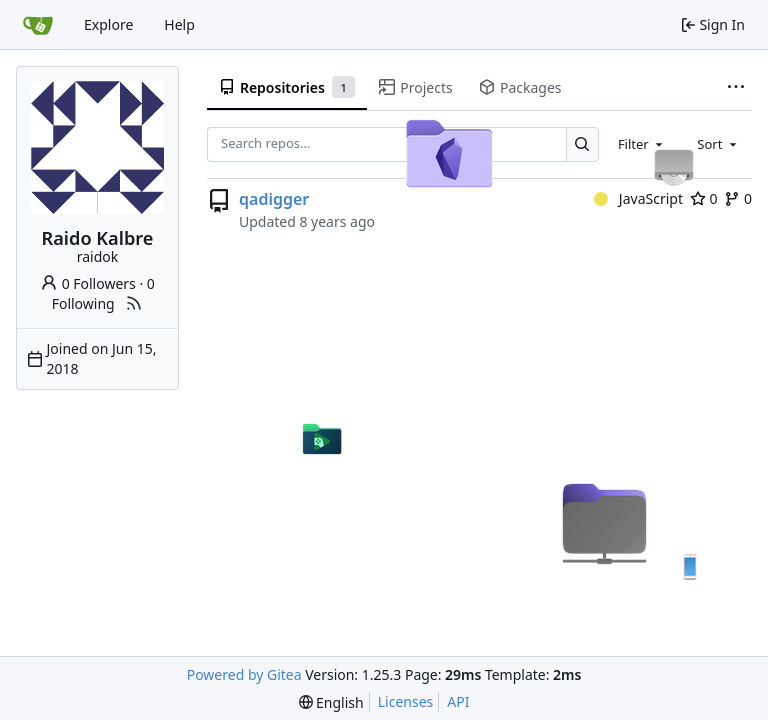  Describe the element at coordinates (690, 567) in the screenshot. I see `iPod Touch device connected` at that location.